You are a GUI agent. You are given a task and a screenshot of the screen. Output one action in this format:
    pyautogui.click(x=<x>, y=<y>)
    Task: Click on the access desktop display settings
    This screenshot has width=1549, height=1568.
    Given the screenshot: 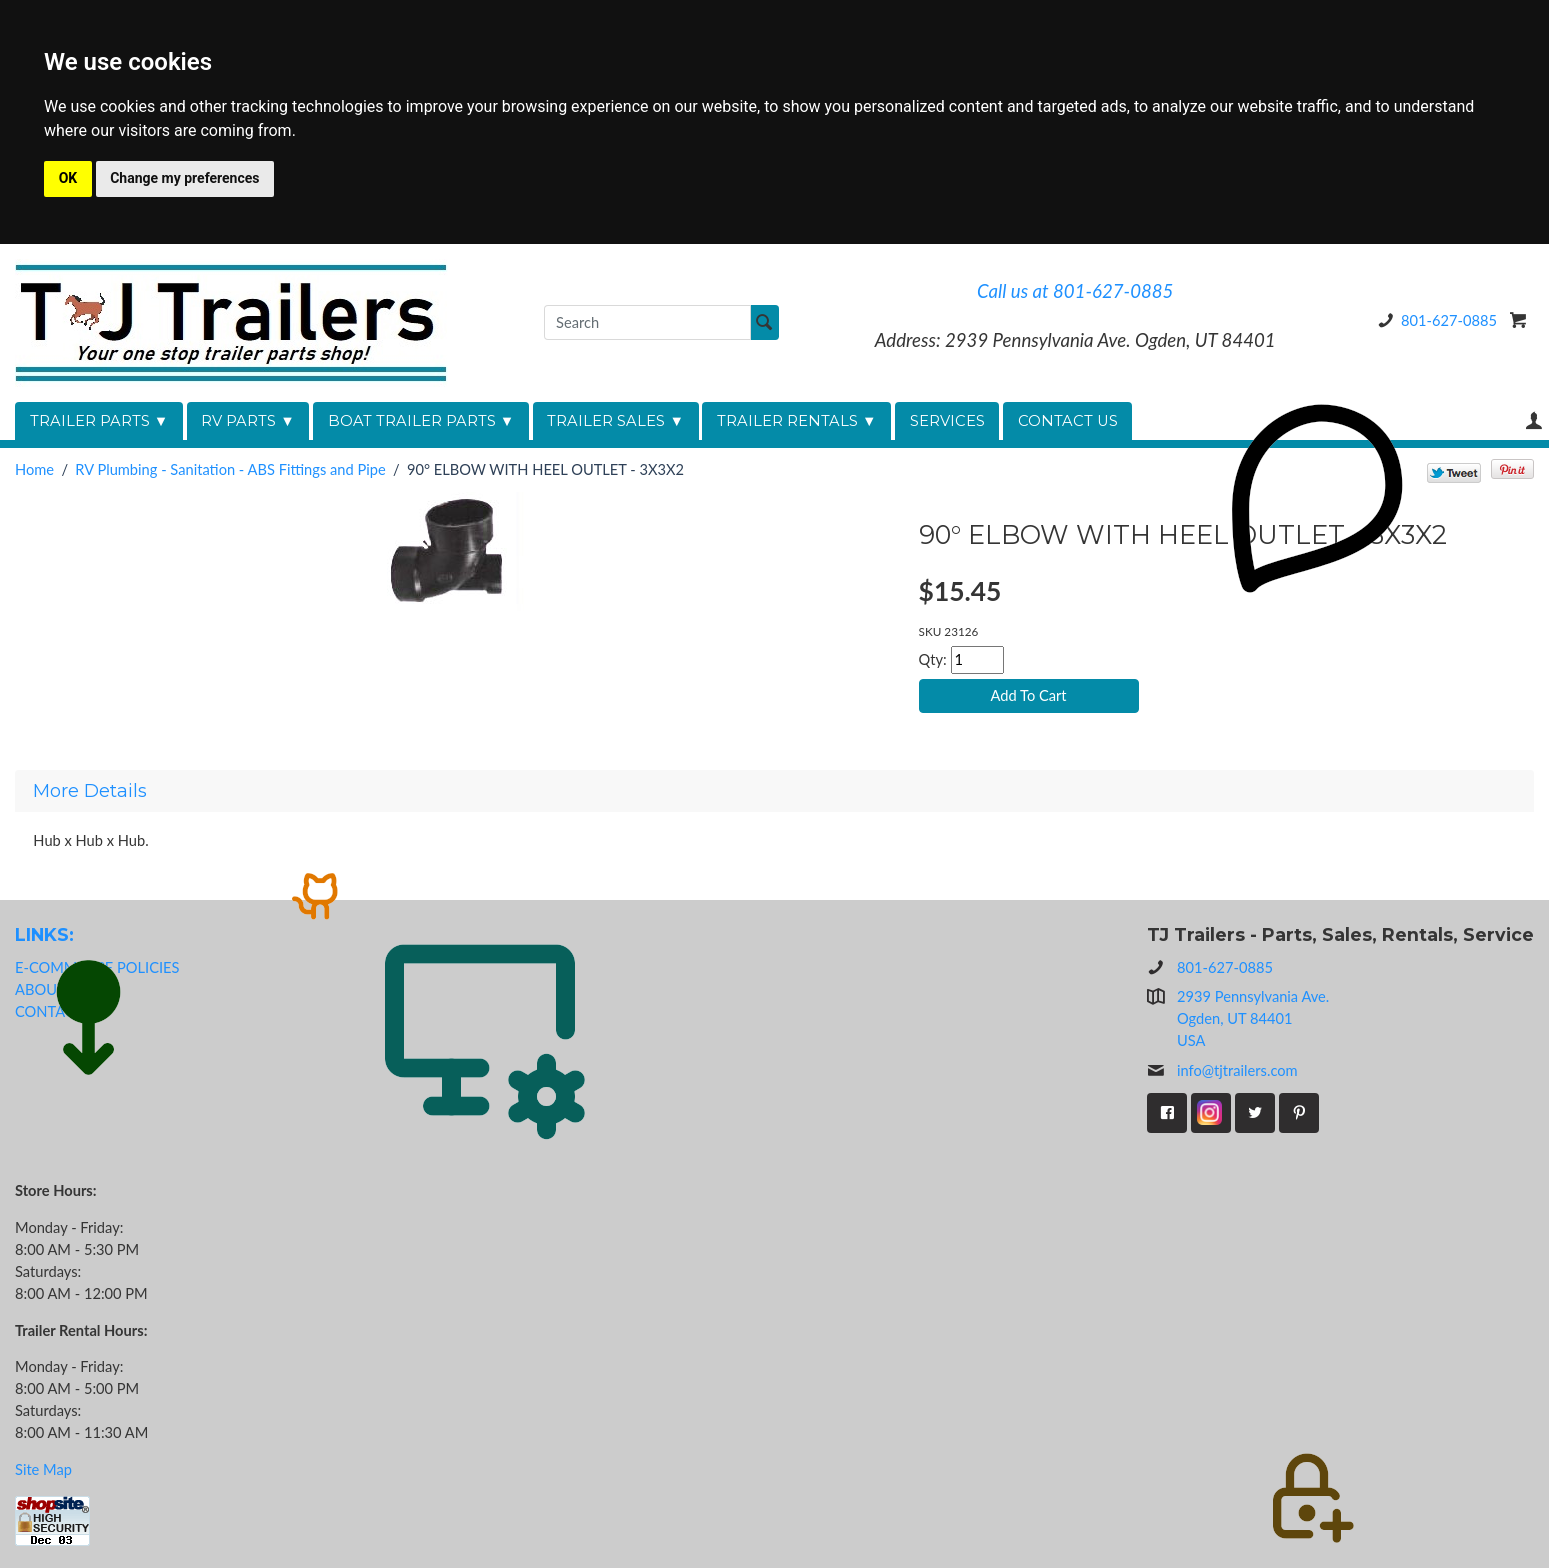 What is the action you would take?
    pyautogui.click(x=480, y=1030)
    